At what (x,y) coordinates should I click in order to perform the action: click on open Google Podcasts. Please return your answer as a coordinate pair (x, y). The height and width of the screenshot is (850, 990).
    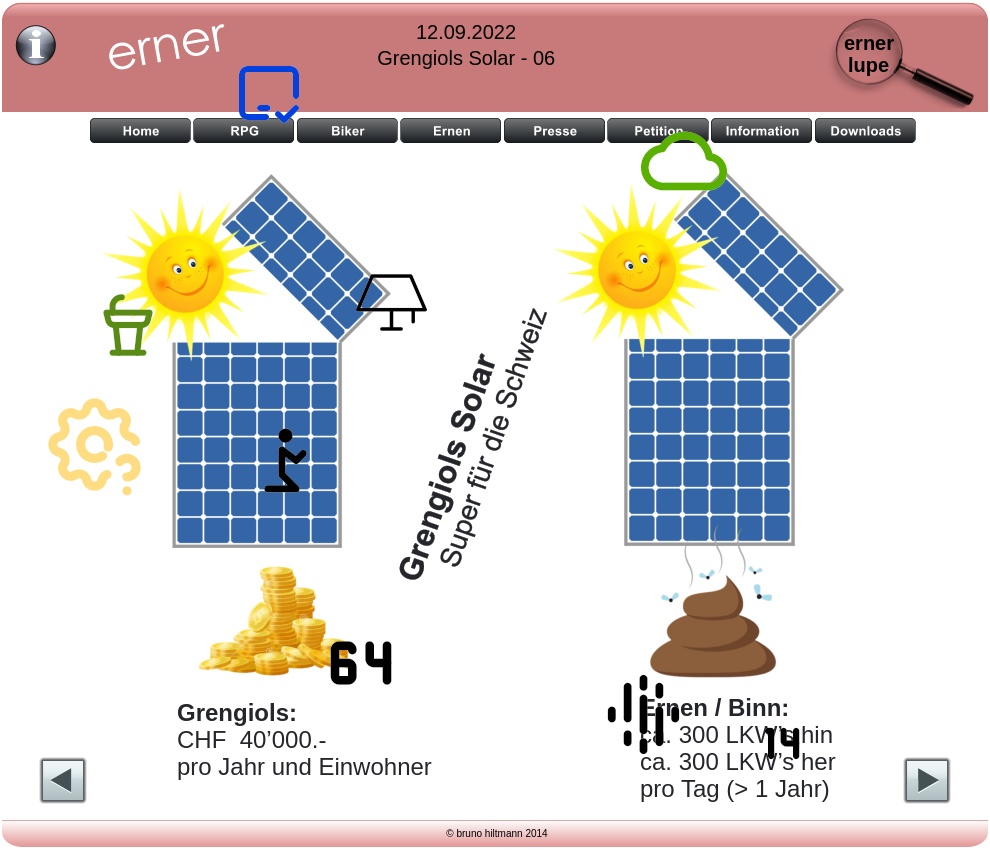
    Looking at the image, I should click on (643, 714).